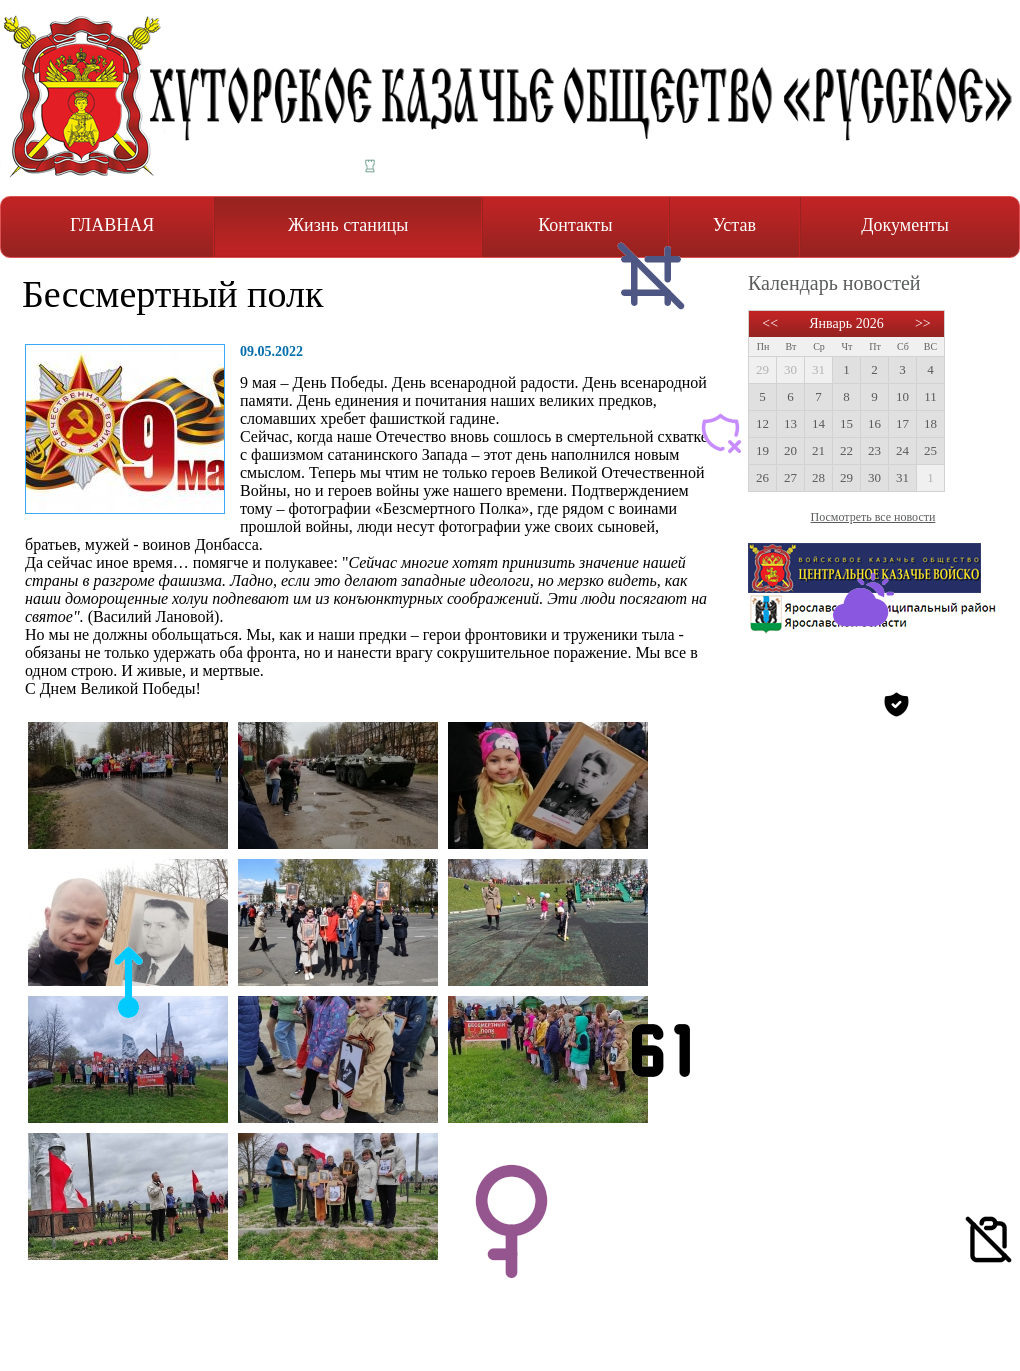 The image size is (1020, 1371). I want to click on disable security protection, so click(720, 432).